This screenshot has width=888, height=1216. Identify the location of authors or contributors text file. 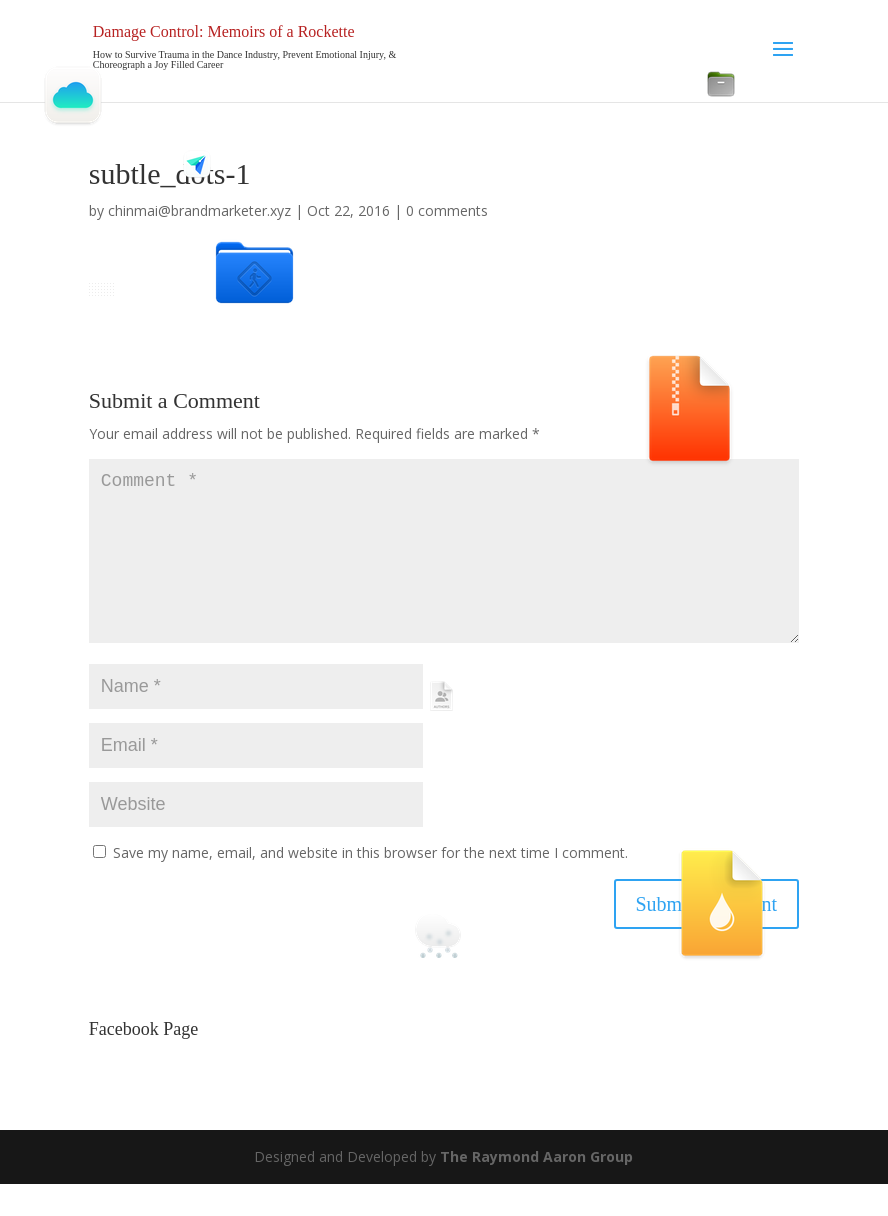
(441, 696).